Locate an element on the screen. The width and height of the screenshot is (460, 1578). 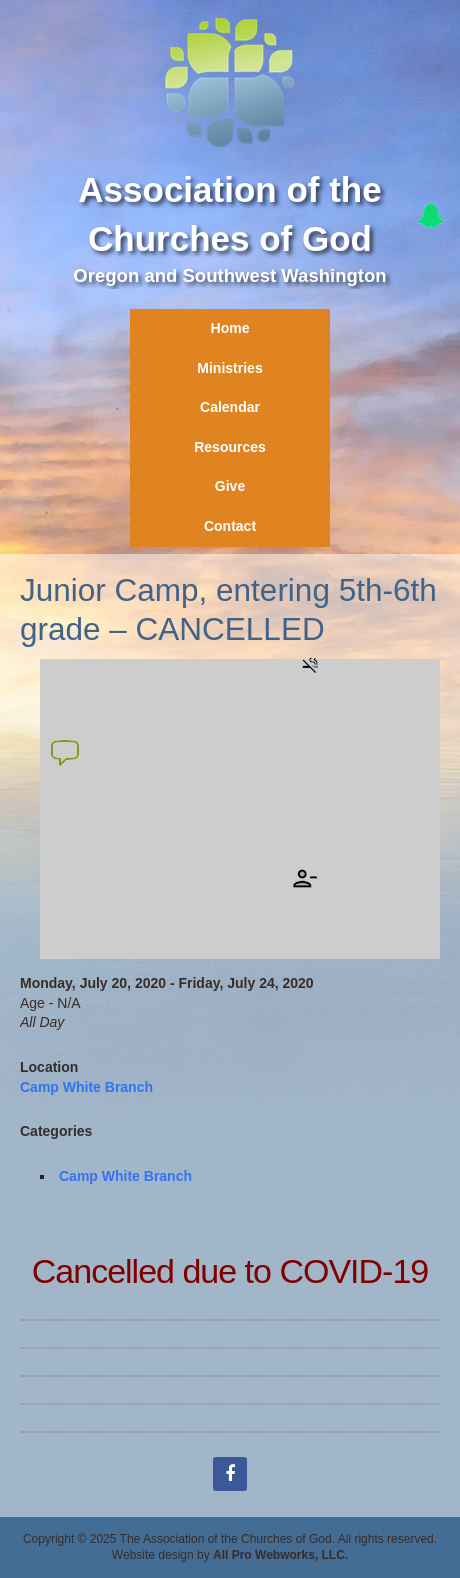
open Snapchat app is located at coordinates (431, 216).